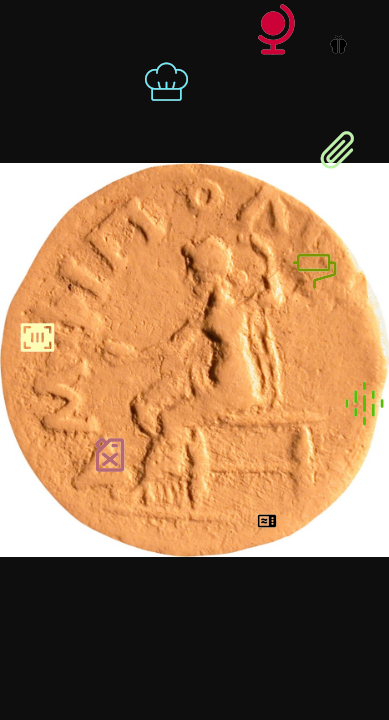 The image size is (389, 720). What do you see at coordinates (267, 521) in the screenshot?
I see `access microwave or kitchen appliance controls` at bounding box center [267, 521].